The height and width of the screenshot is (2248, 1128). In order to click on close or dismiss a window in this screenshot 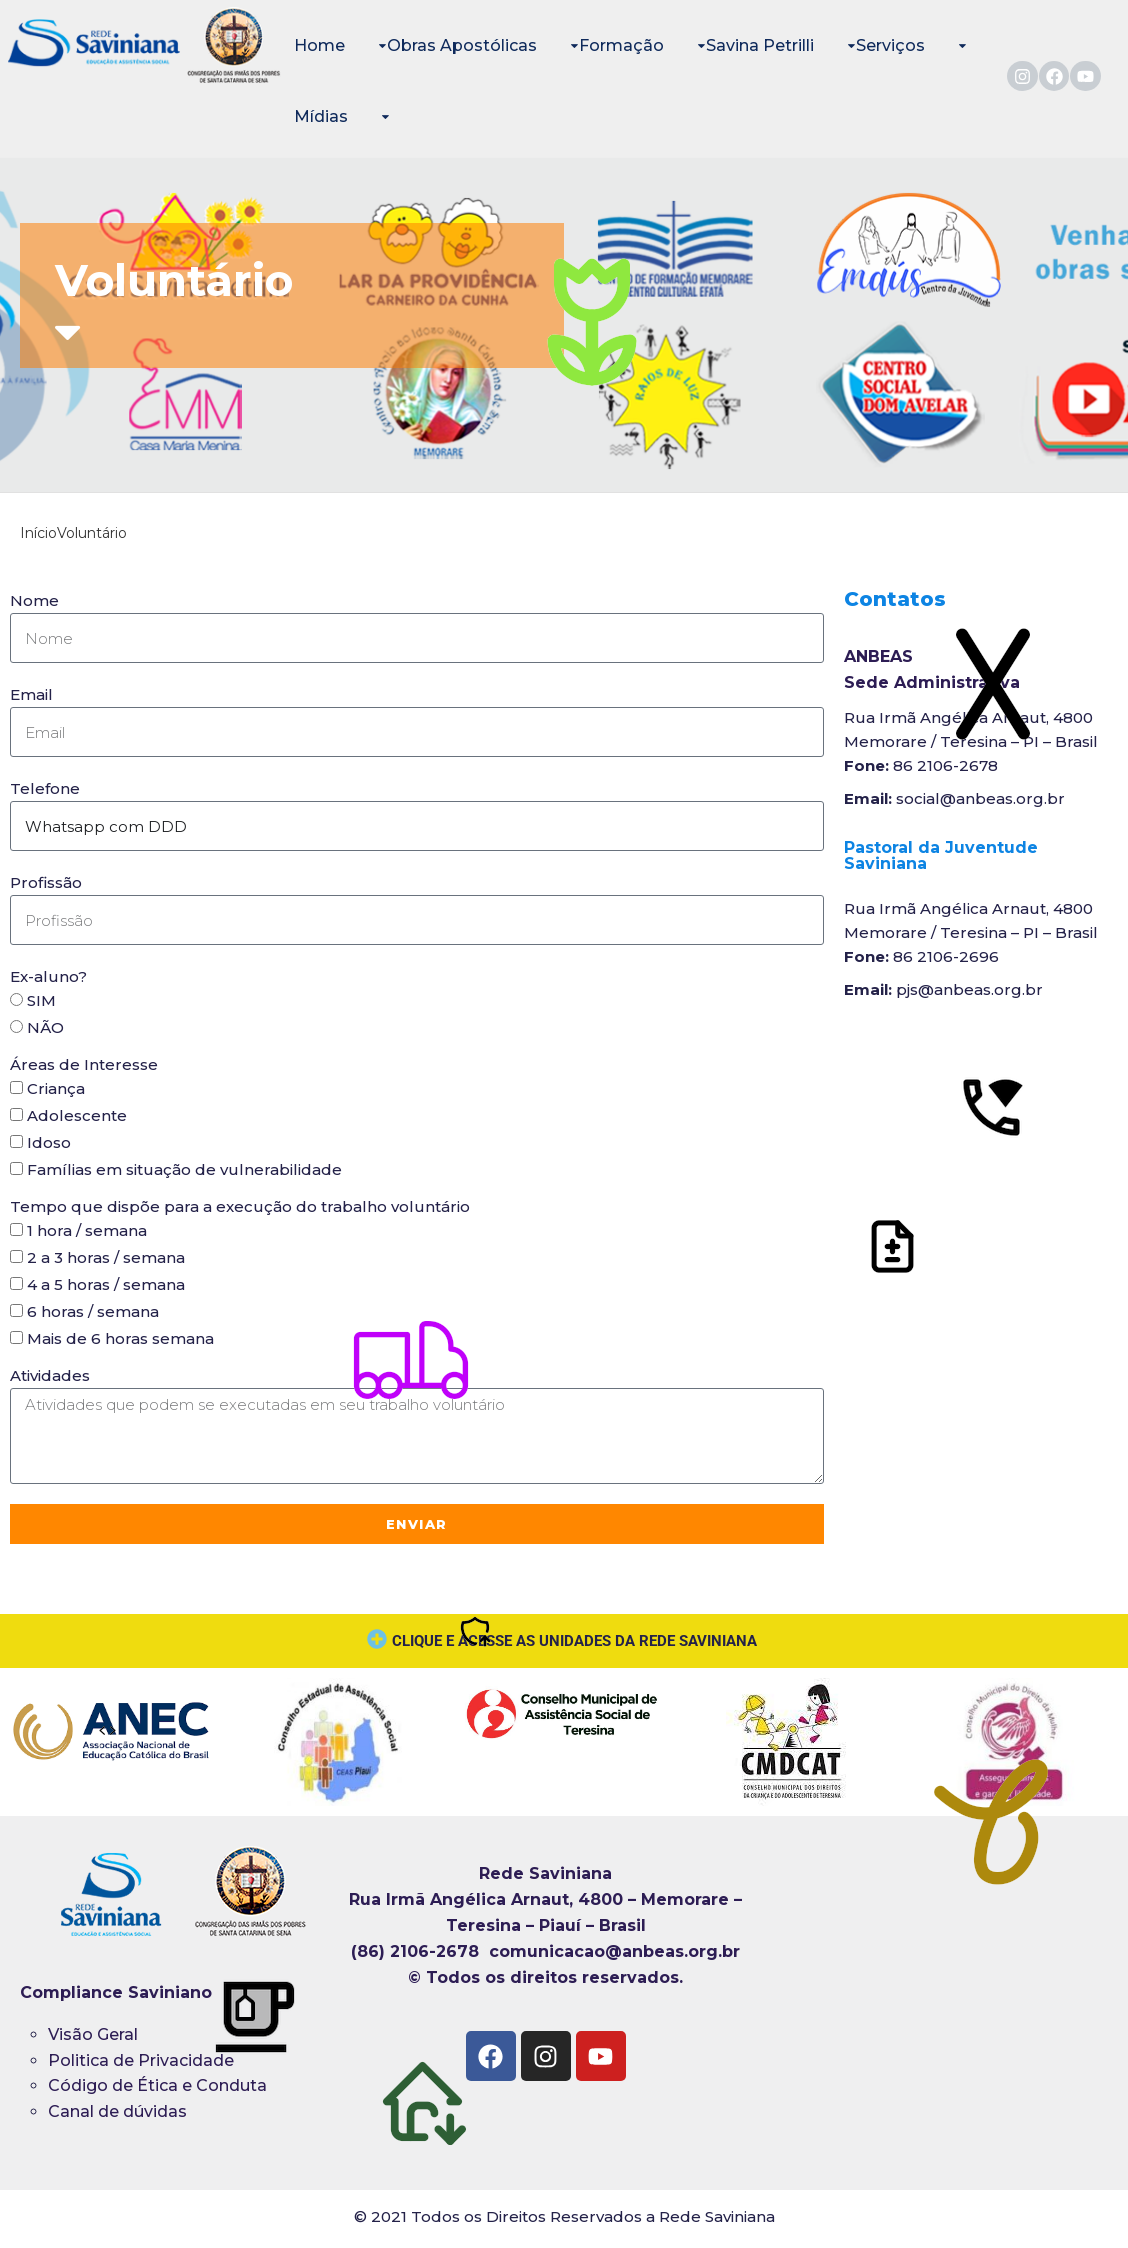, I will do `click(993, 684)`.